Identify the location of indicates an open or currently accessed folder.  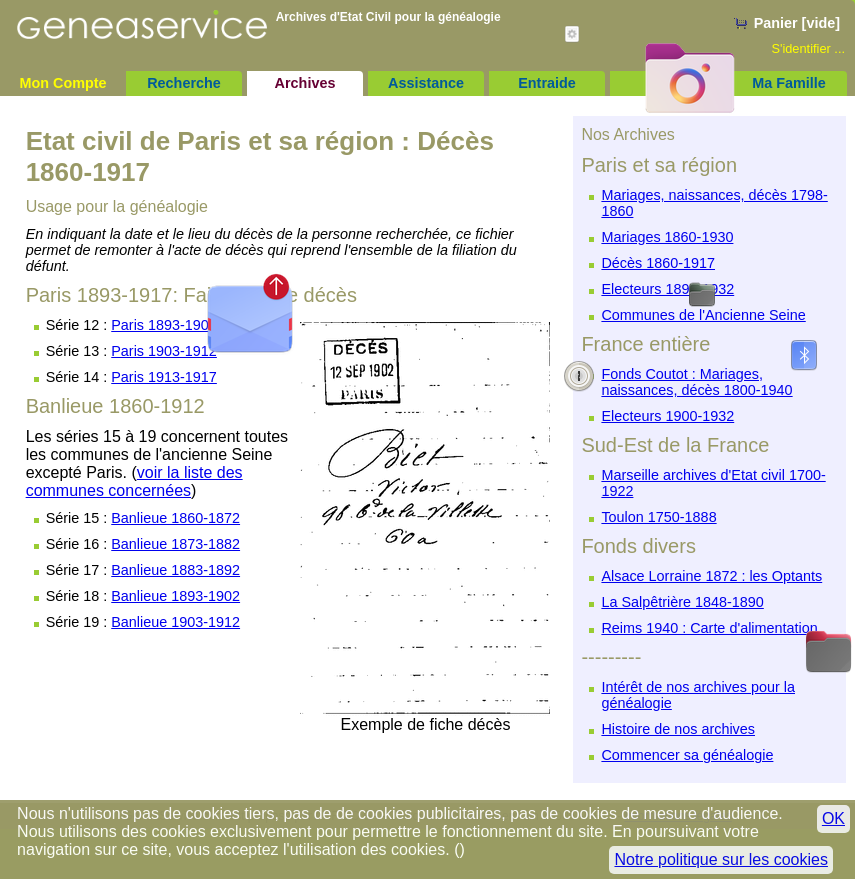
(702, 294).